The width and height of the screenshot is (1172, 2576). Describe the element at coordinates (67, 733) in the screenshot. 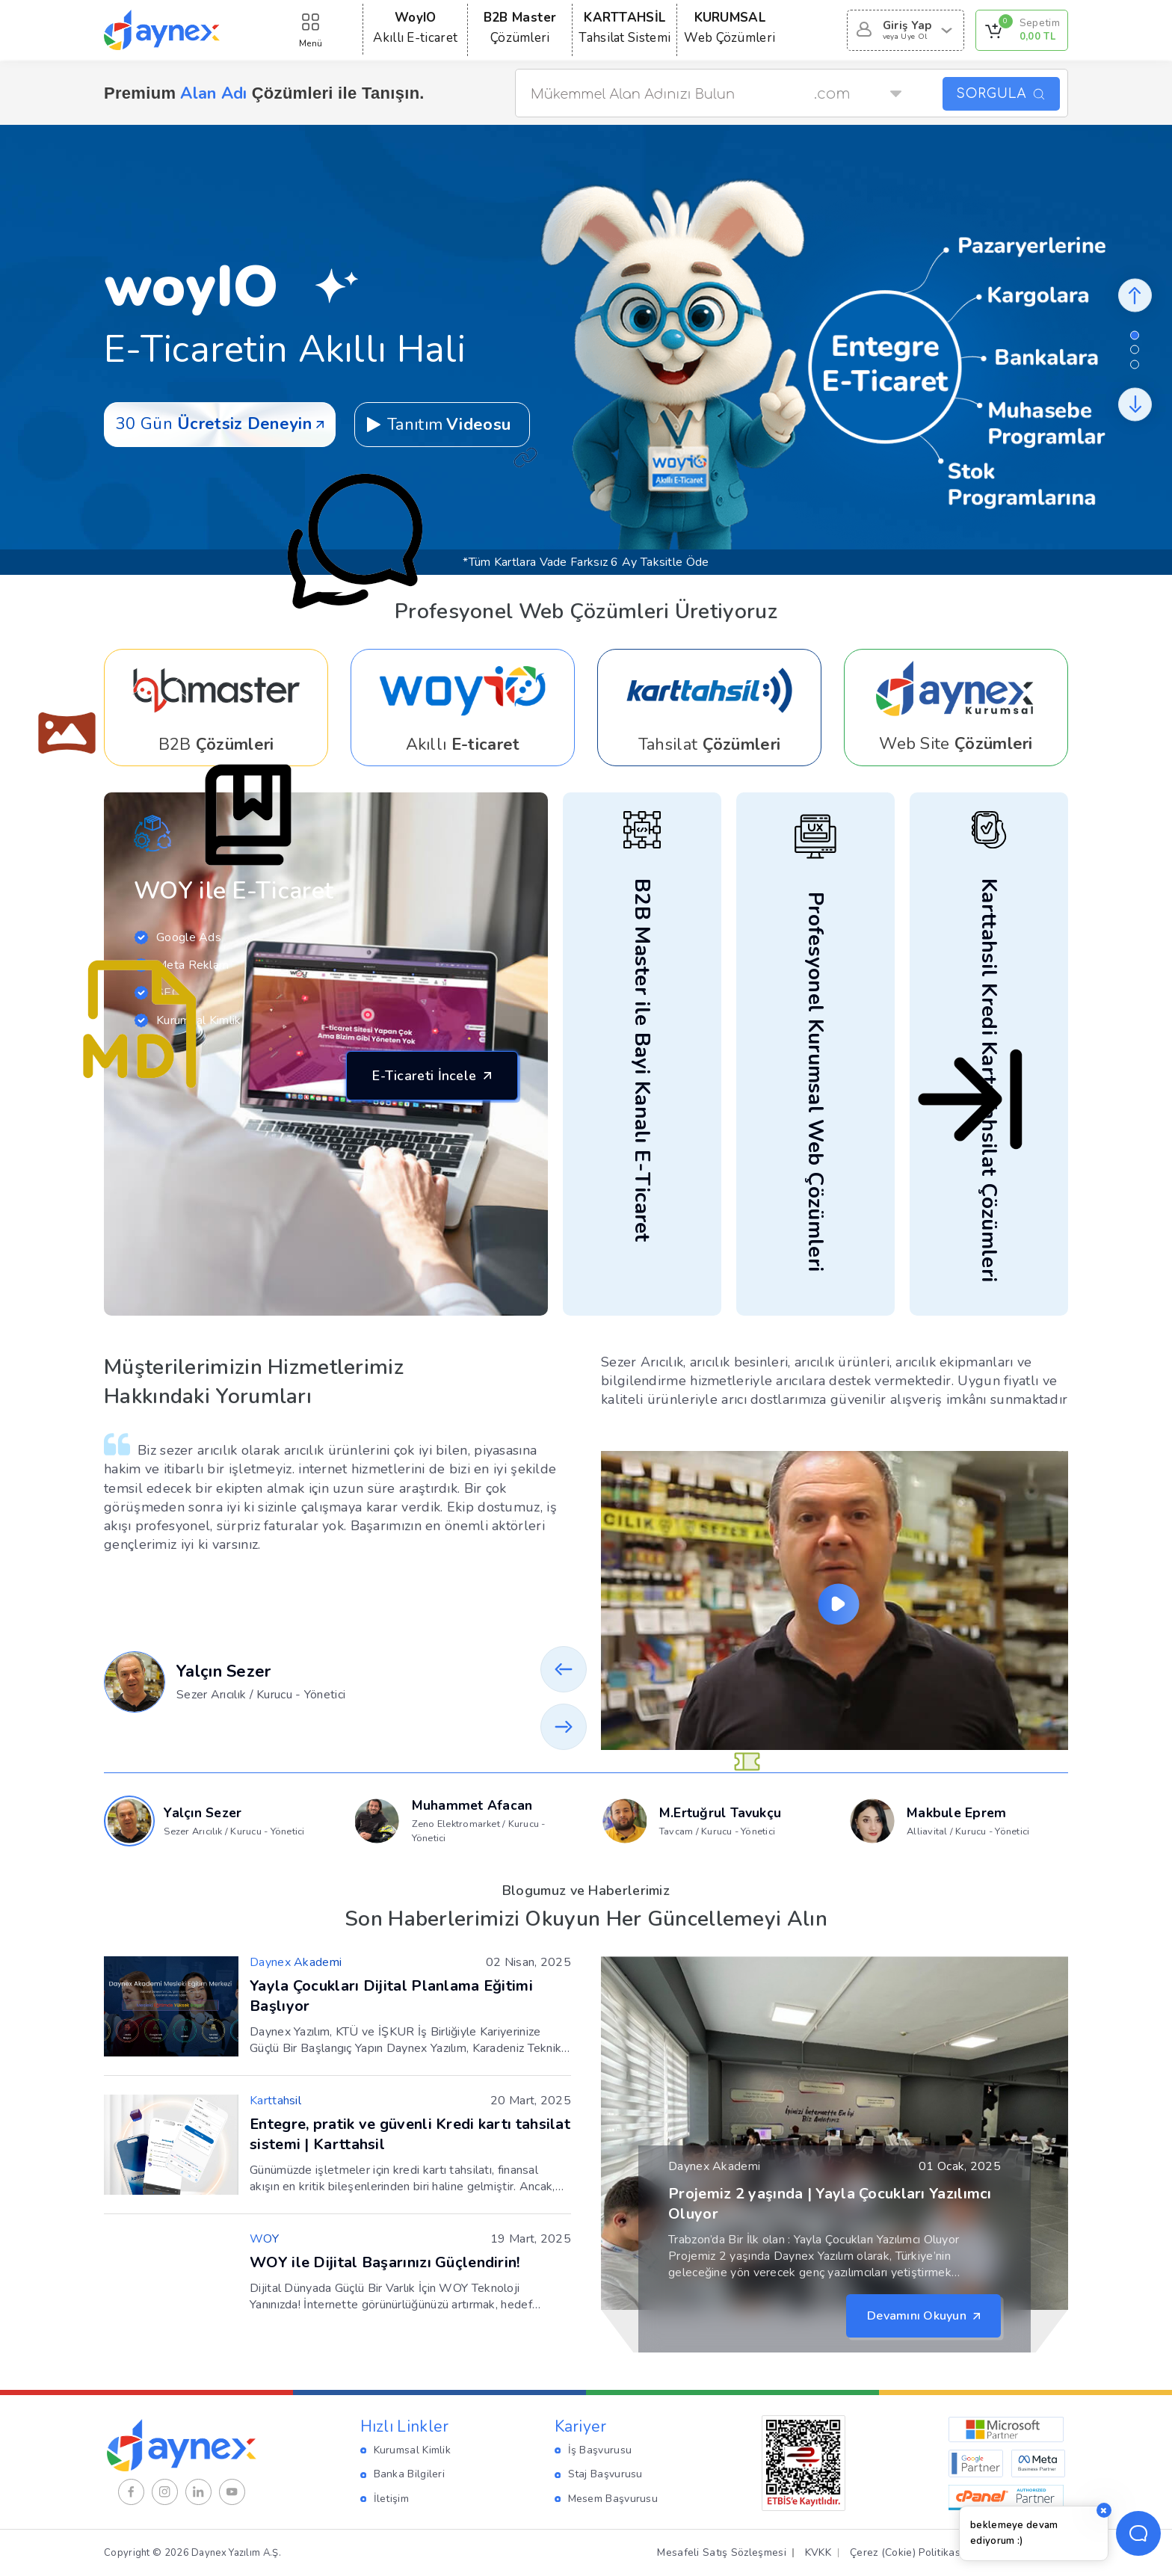

I see `view panoramic photo` at that location.